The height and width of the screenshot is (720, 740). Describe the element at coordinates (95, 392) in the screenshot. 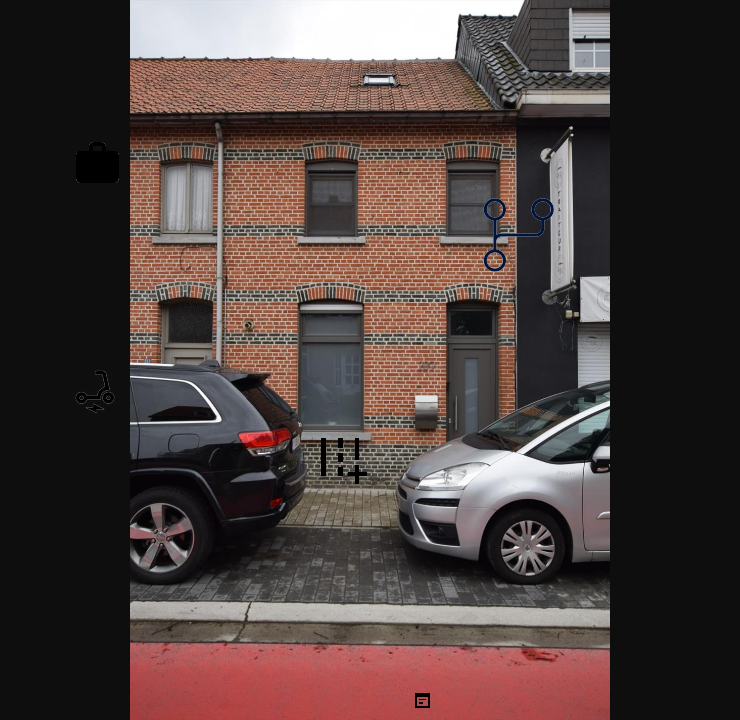

I see `find nearby electric scooter rentals` at that location.